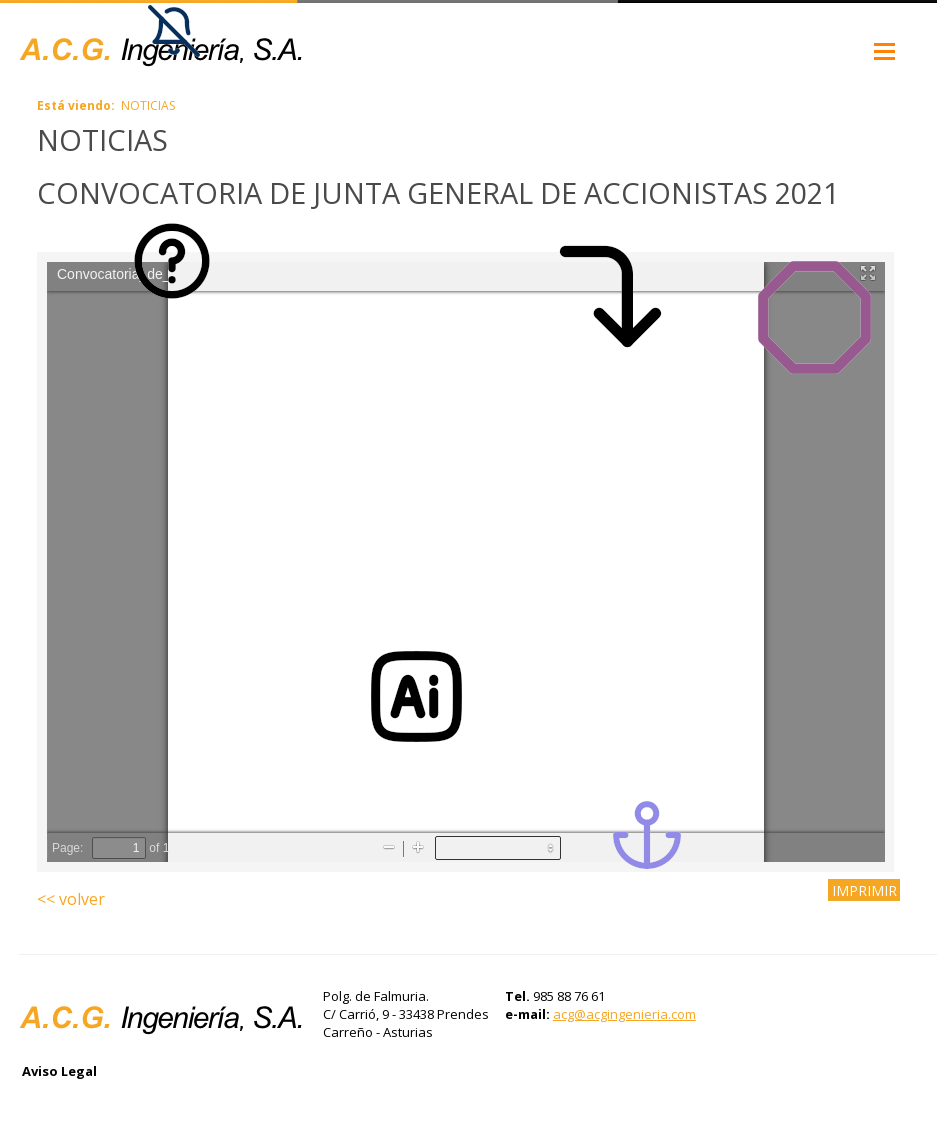 The image size is (937, 1121). I want to click on anchor a component or element in place, so click(647, 835).